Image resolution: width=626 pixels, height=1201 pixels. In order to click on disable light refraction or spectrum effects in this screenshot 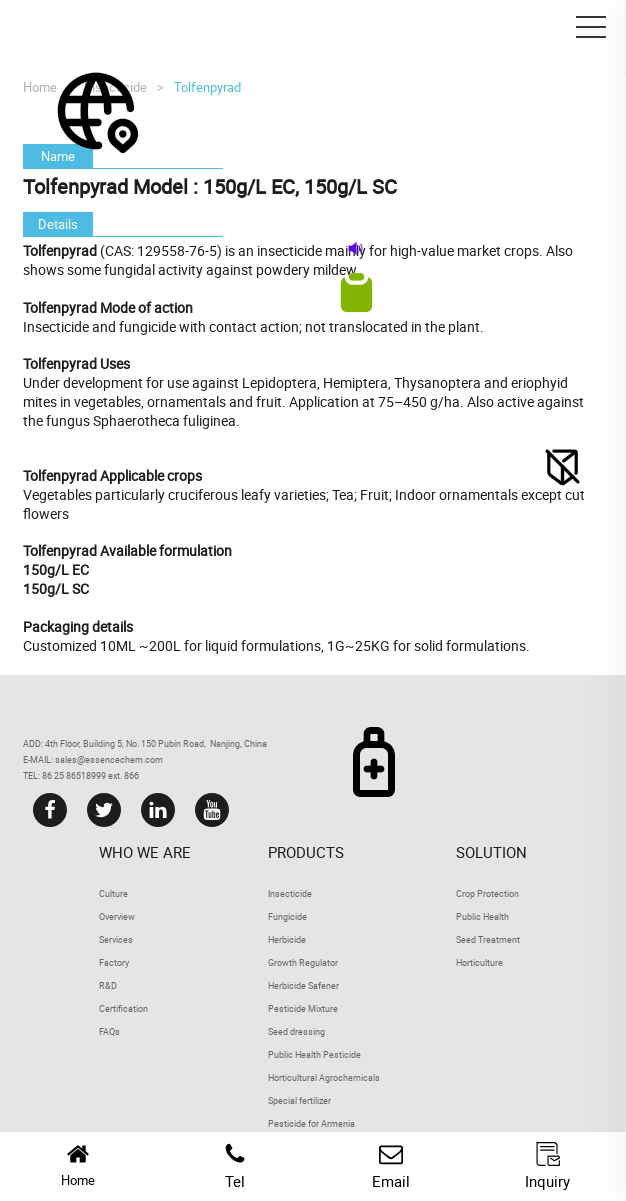, I will do `click(562, 466)`.